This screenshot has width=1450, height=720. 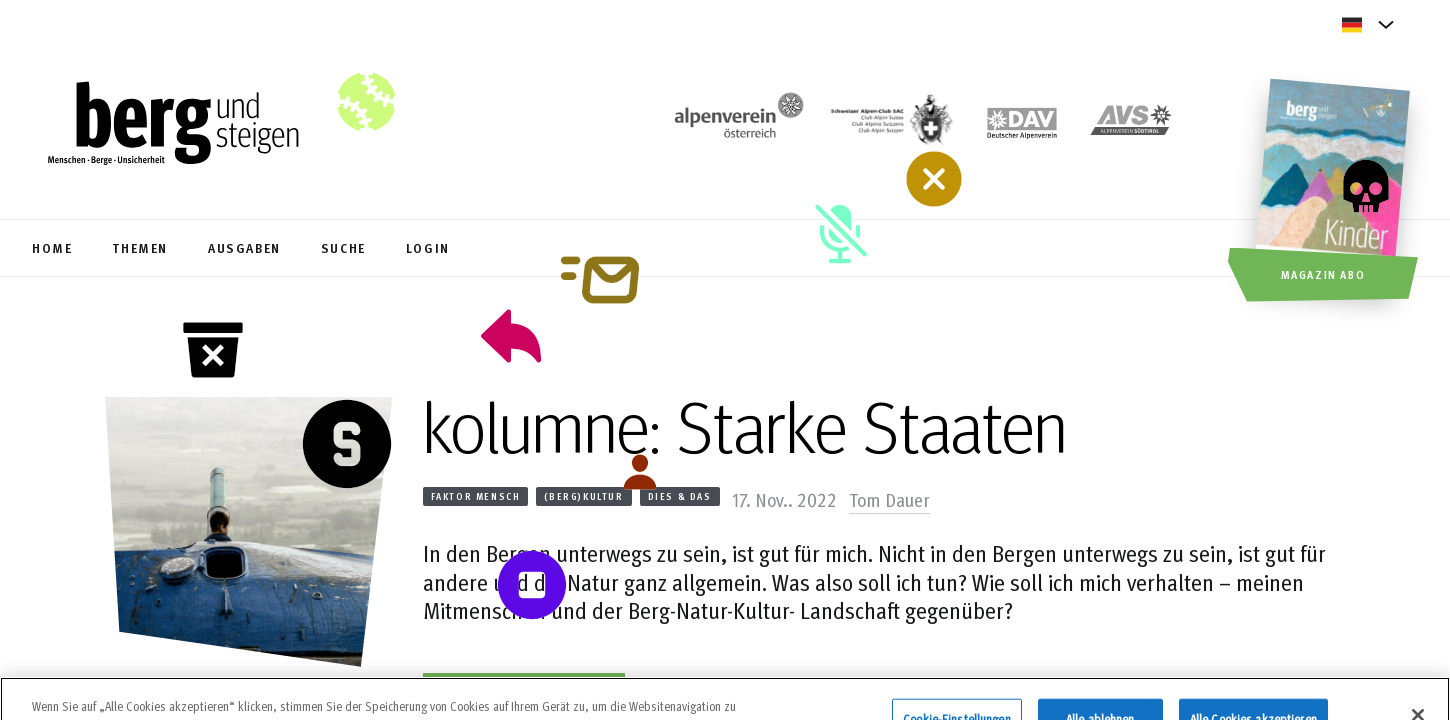 What do you see at coordinates (532, 585) in the screenshot?
I see `stop media playback` at bounding box center [532, 585].